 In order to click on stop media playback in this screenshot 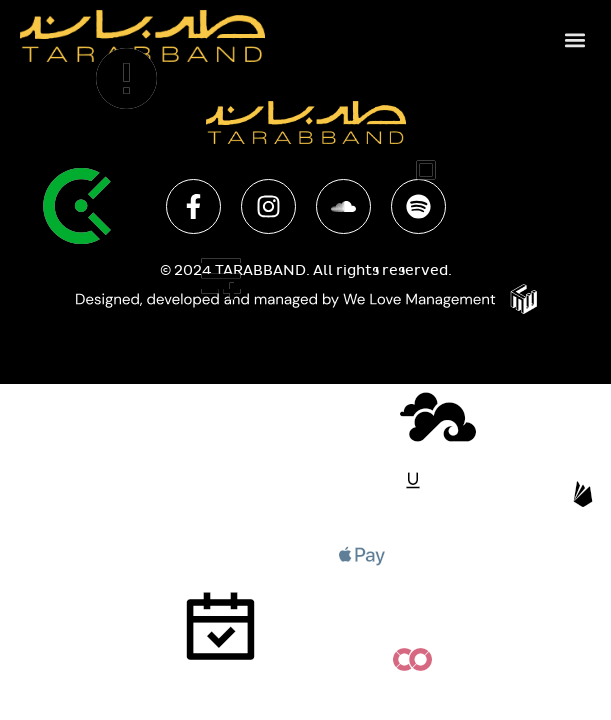, I will do `click(426, 170)`.